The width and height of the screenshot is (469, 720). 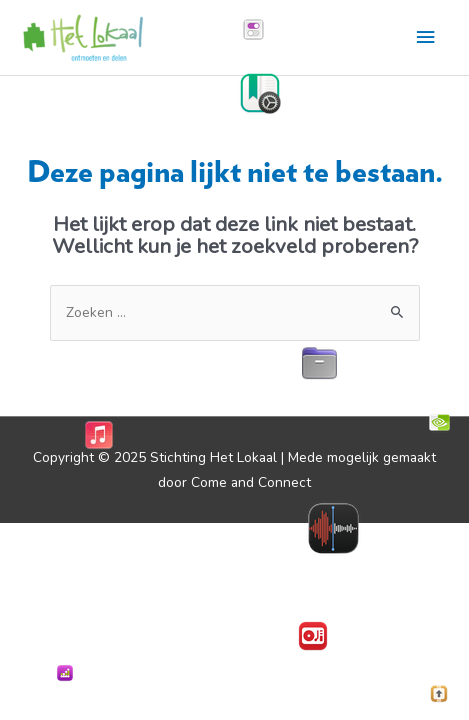 What do you see at coordinates (439, 694) in the screenshot?
I see `system update package ready to install` at bounding box center [439, 694].